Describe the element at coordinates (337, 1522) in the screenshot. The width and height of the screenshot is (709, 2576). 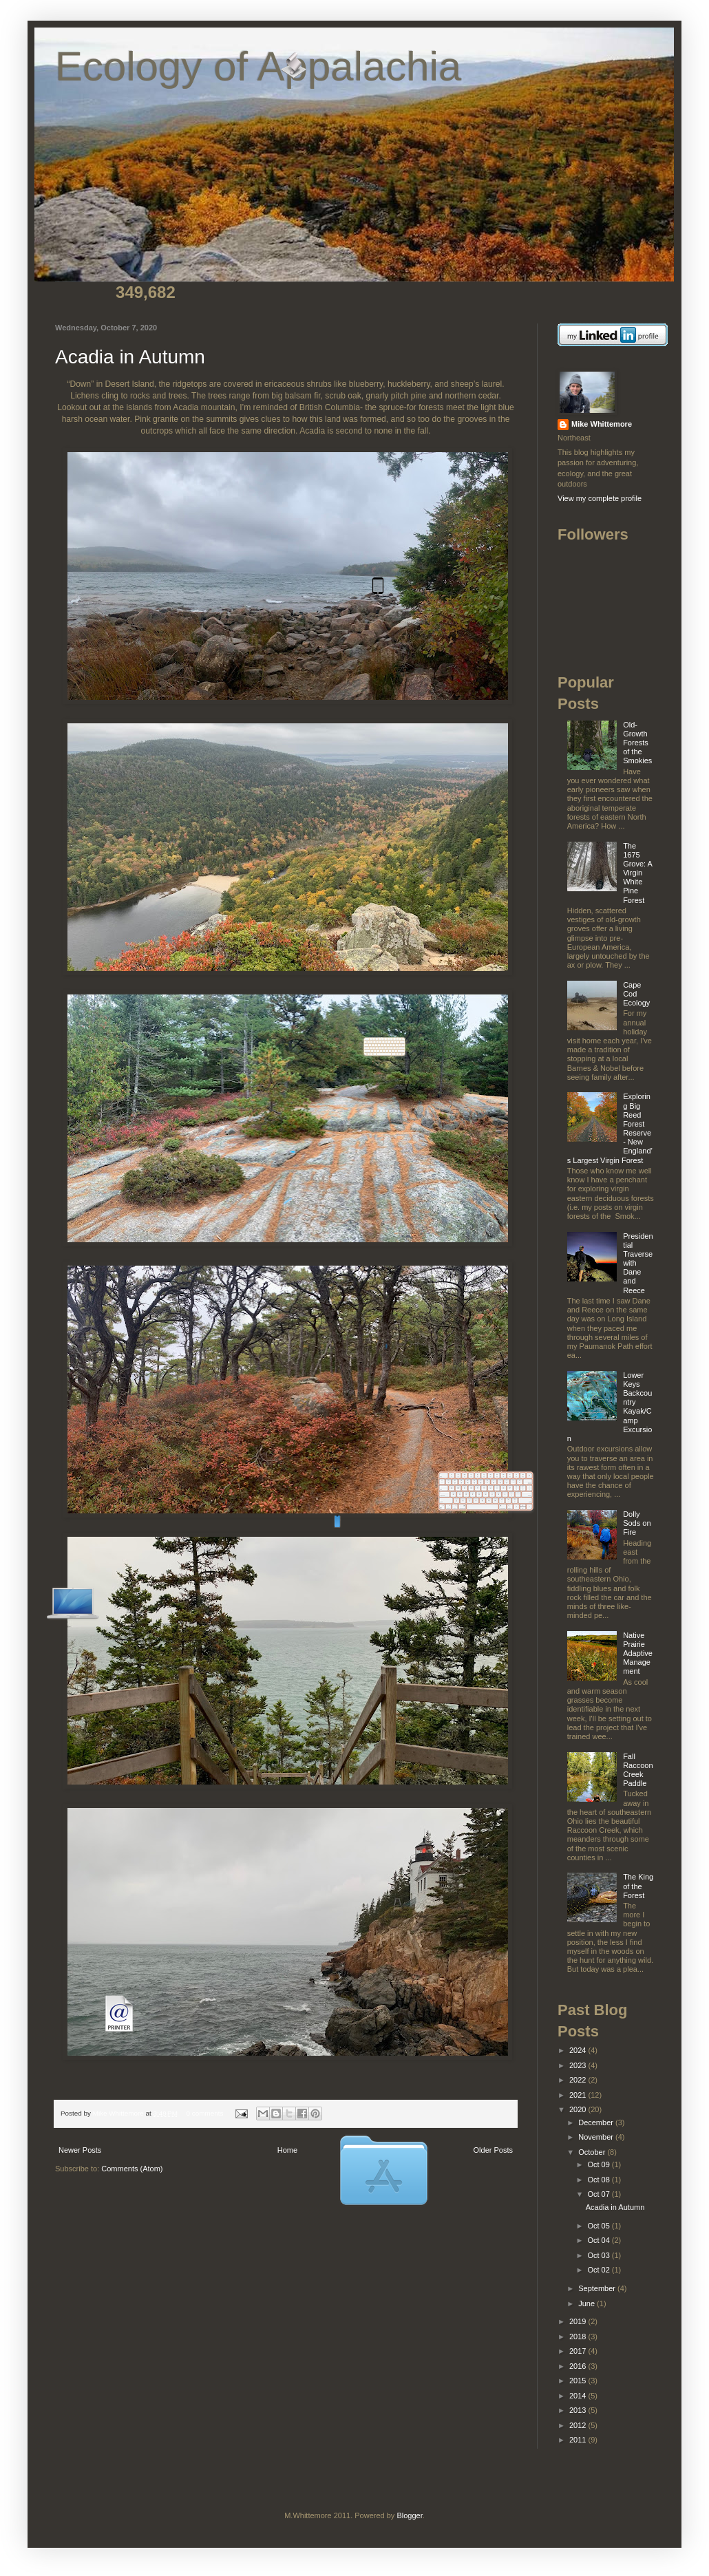
I see `iPhone 15 Pro device icon` at that location.